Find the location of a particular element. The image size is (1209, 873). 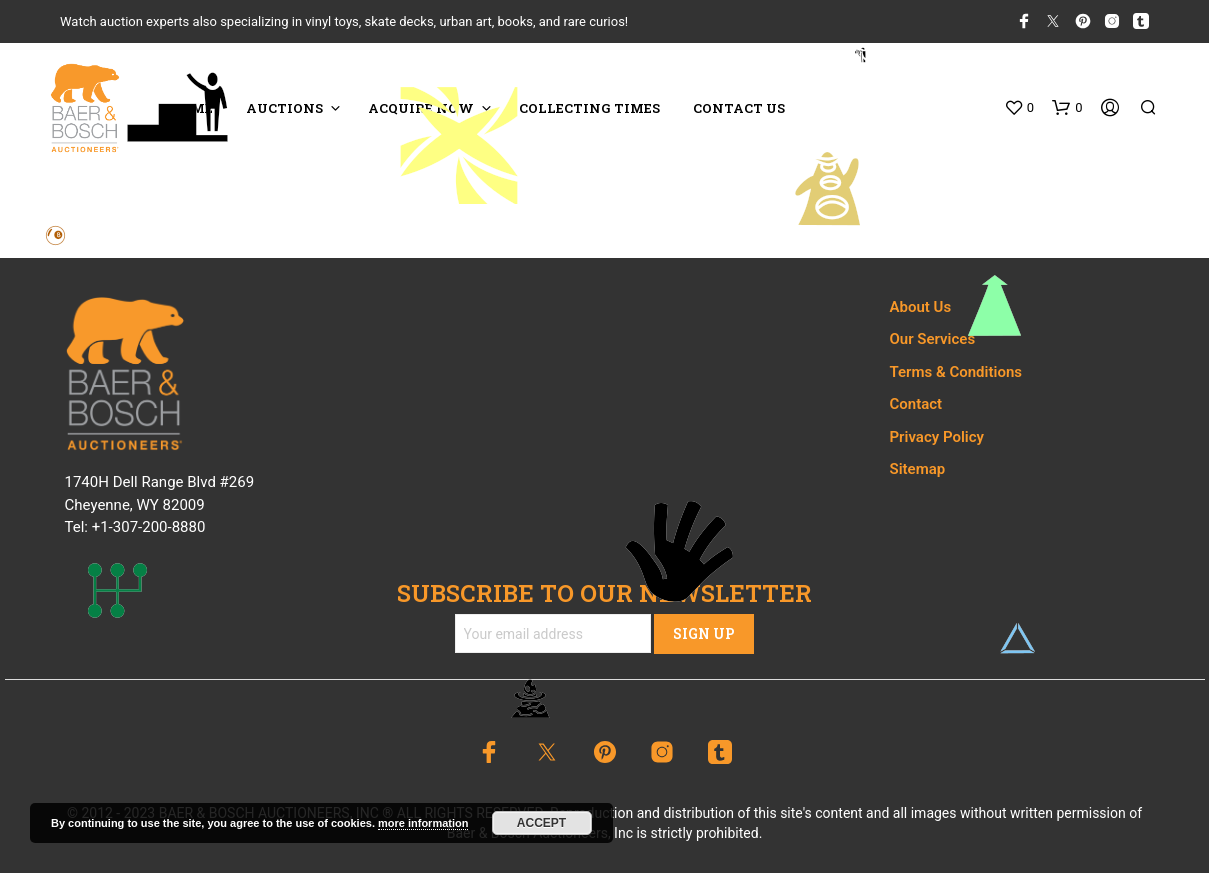

play billiards or pool game is located at coordinates (55, 235).